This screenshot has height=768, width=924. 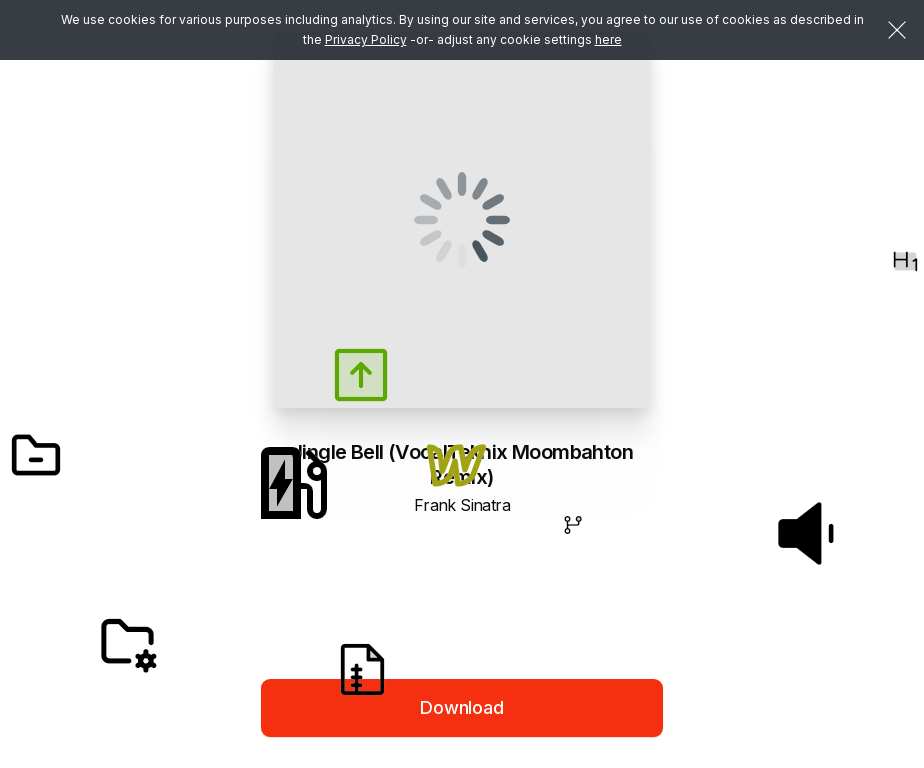 What do you see at coordinates (809, 533) in the screenshot?
I see `adjust volume to low level` at bounding box center [809, 533].